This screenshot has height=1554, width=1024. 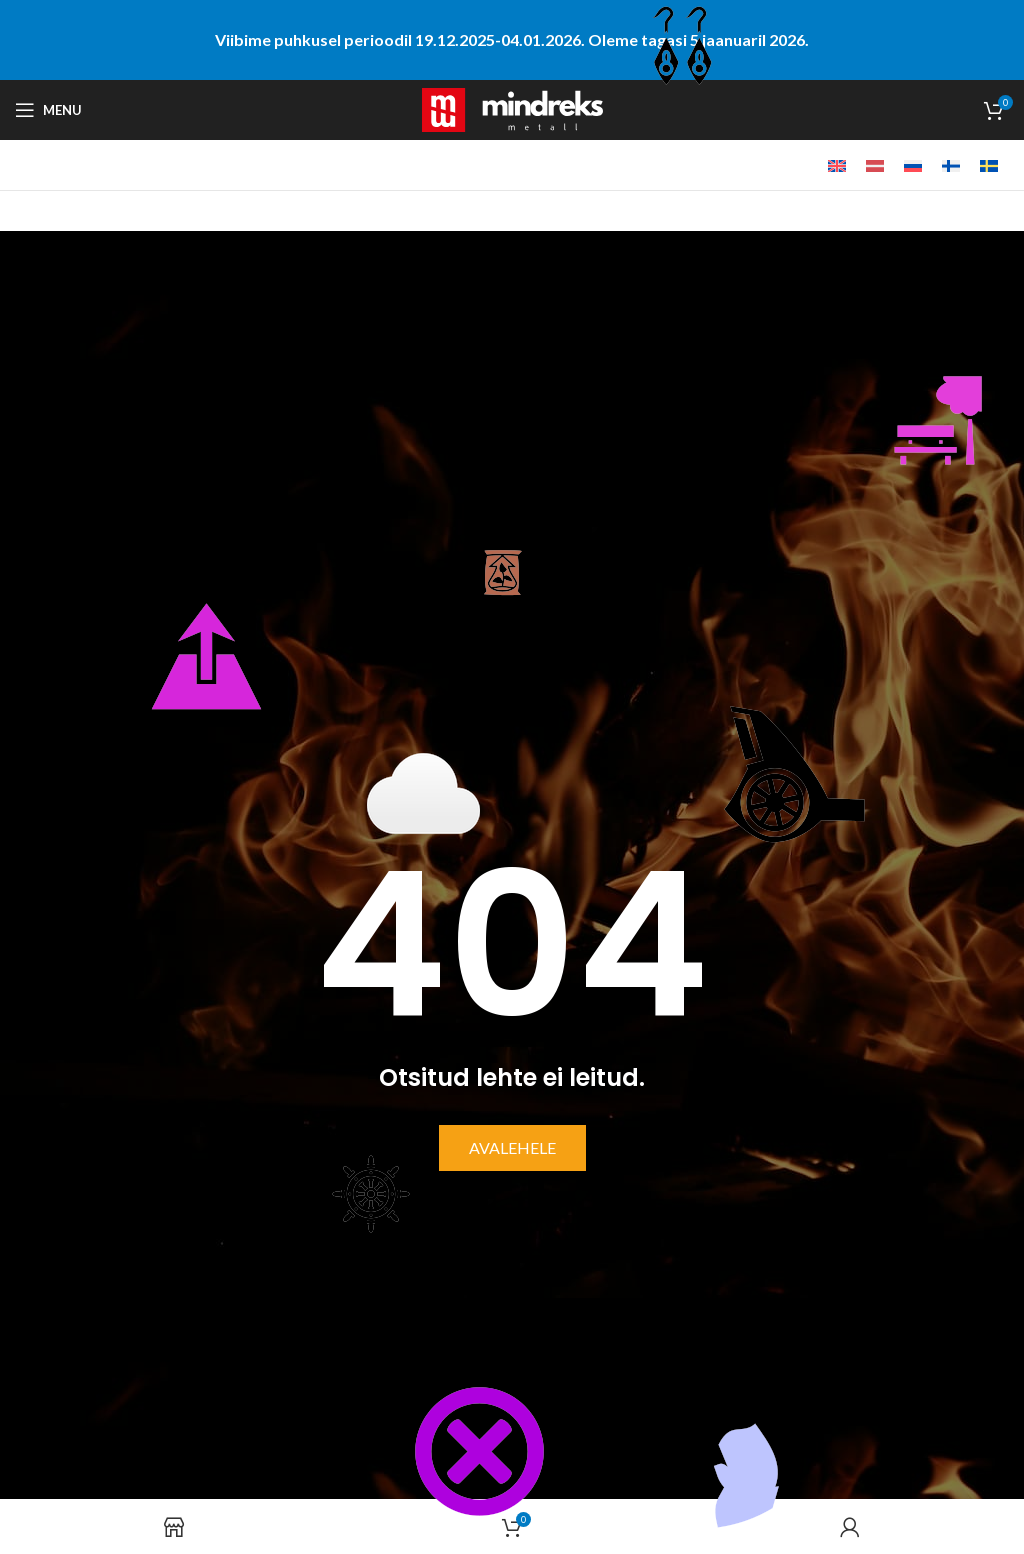 What do you see at coordinates (371, 1194) in the screenshot?
I see `navigate to sailing or nautical settings` at bounding box center [371, 1194].